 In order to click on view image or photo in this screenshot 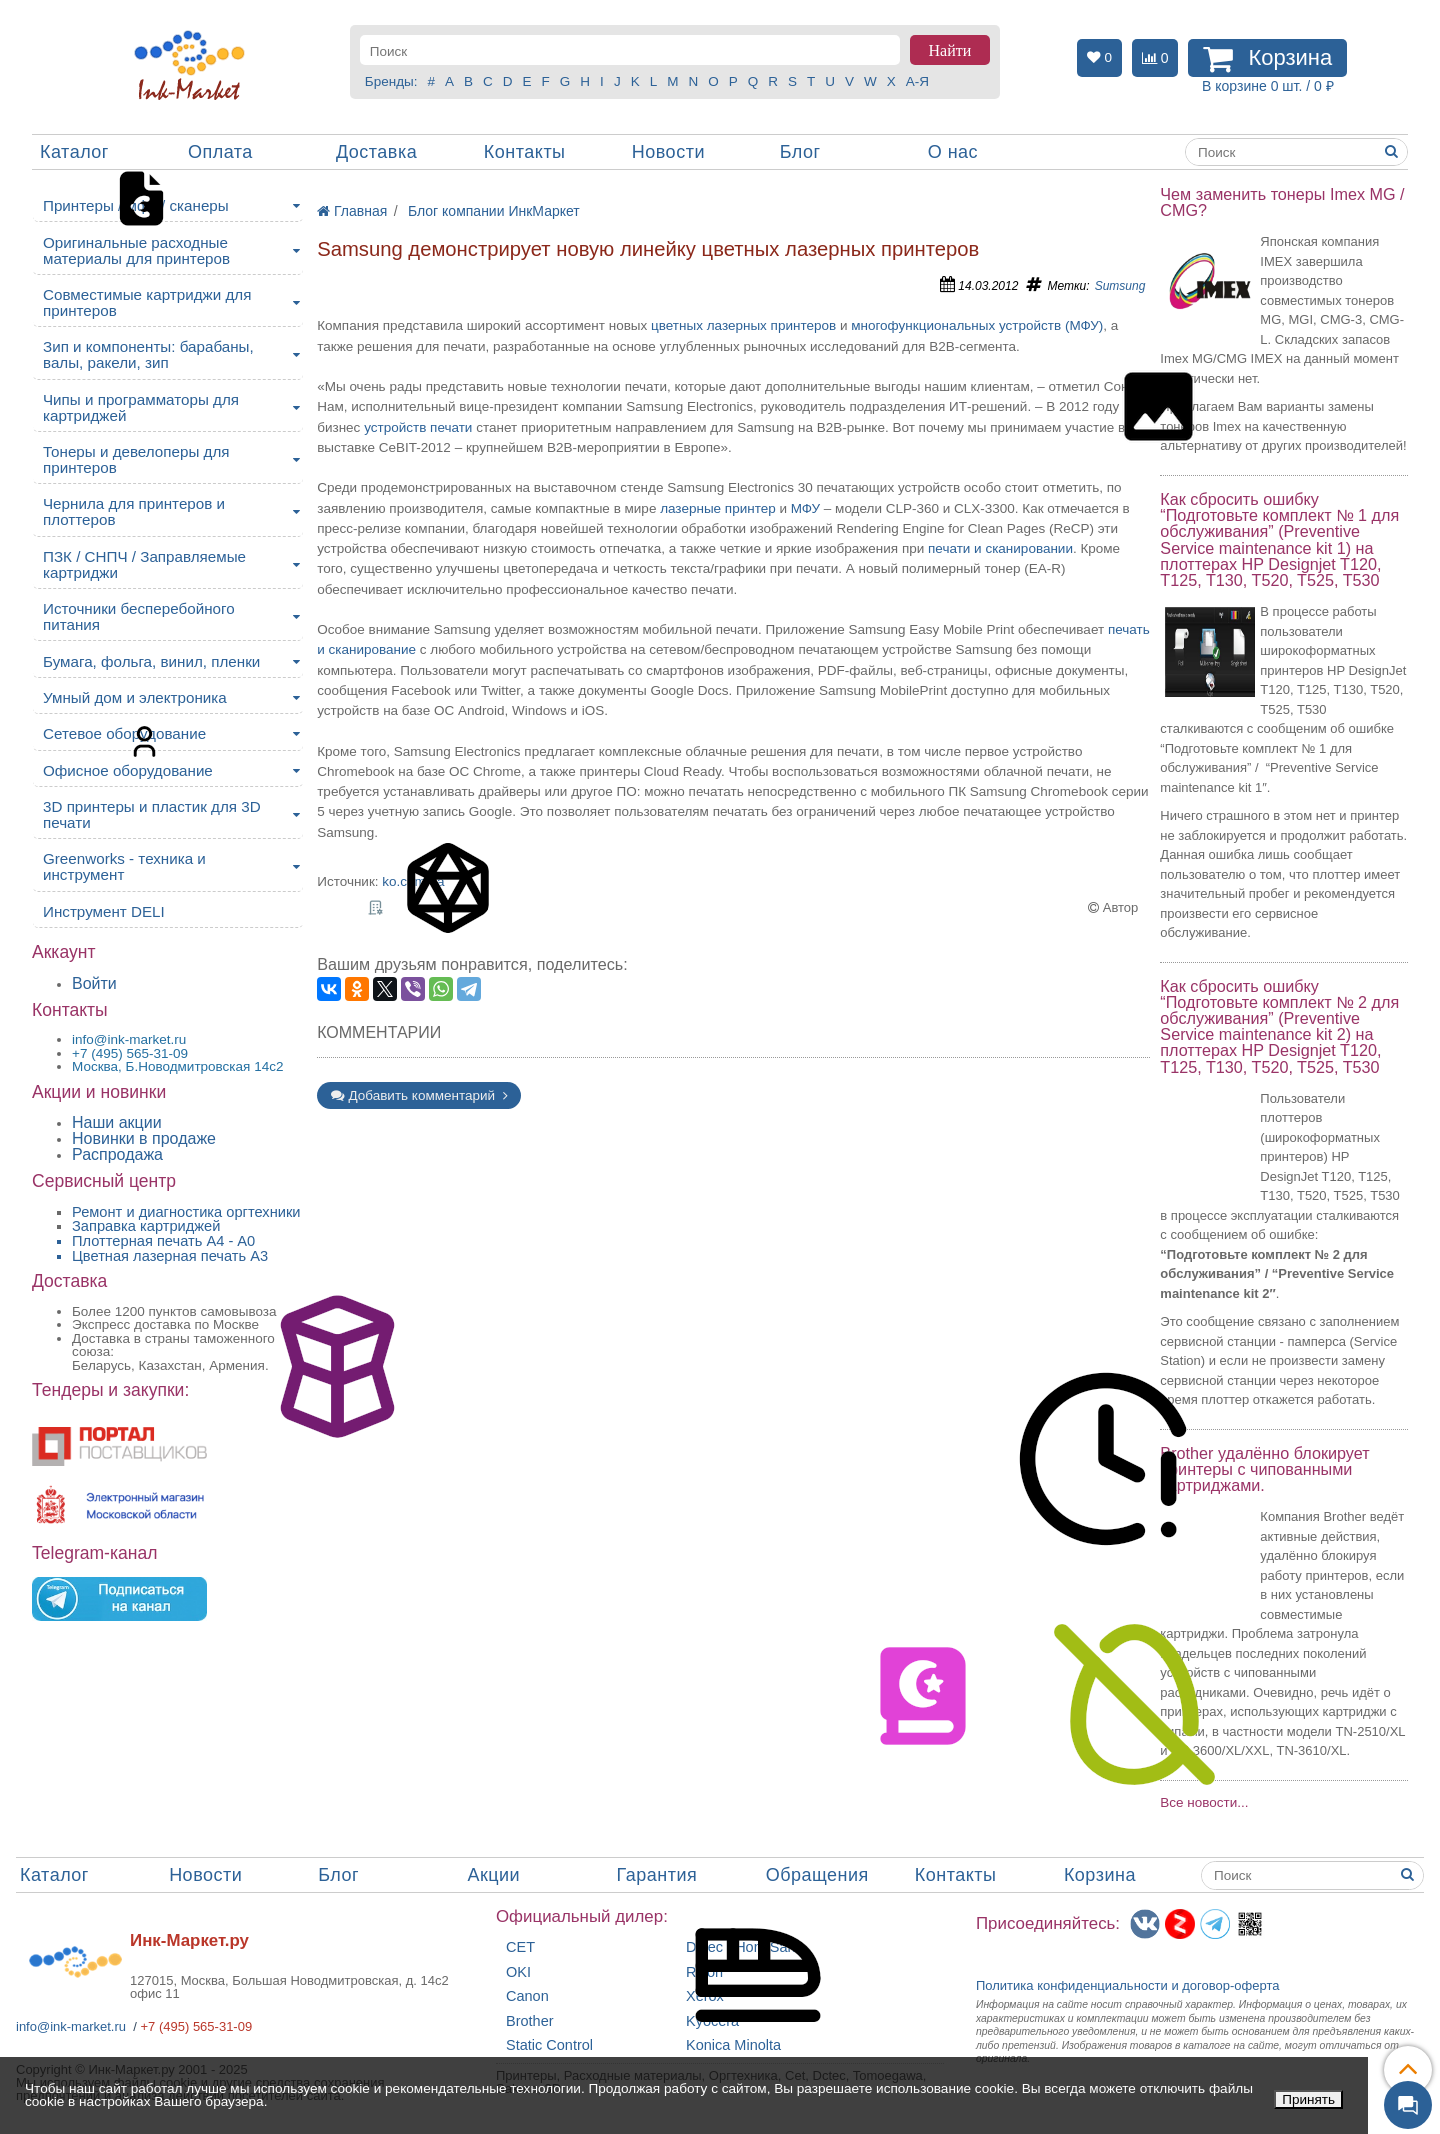, I will do `click(1158, 406)`.